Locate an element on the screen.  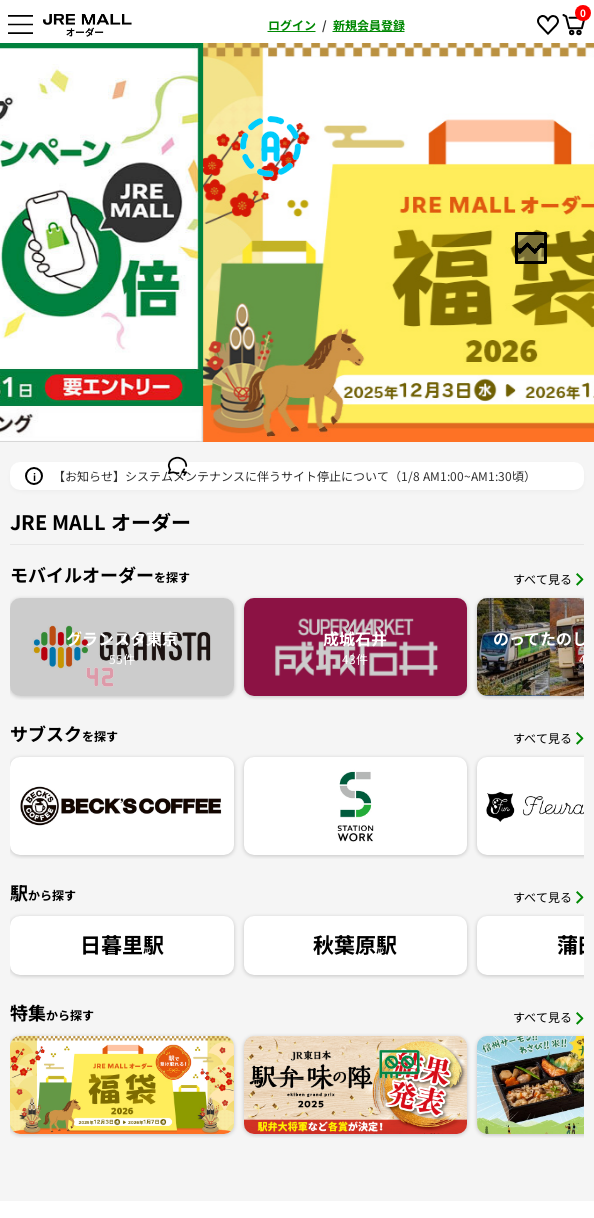
indicates a draft or pending annotation is located at coordinates (270, 146).